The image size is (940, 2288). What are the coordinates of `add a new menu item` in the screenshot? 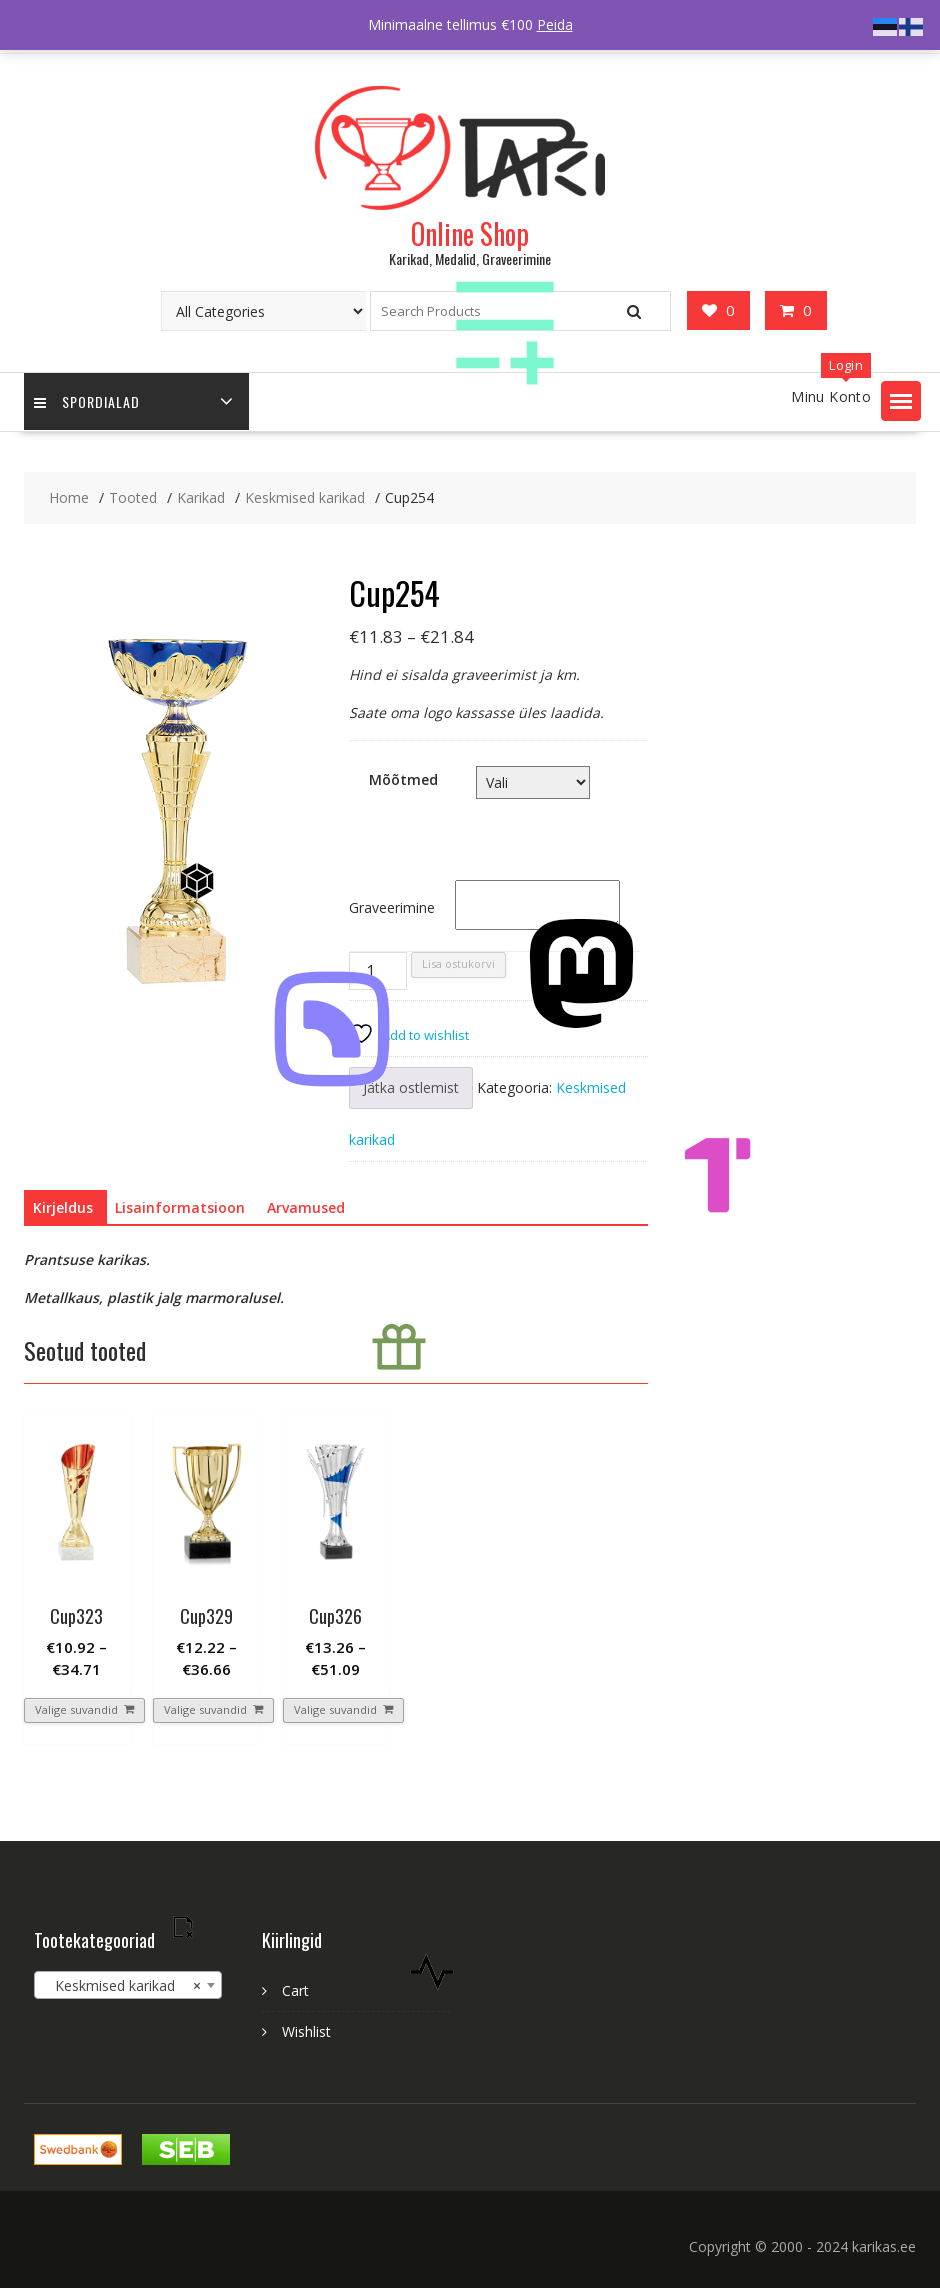 It's located at (505, 325).